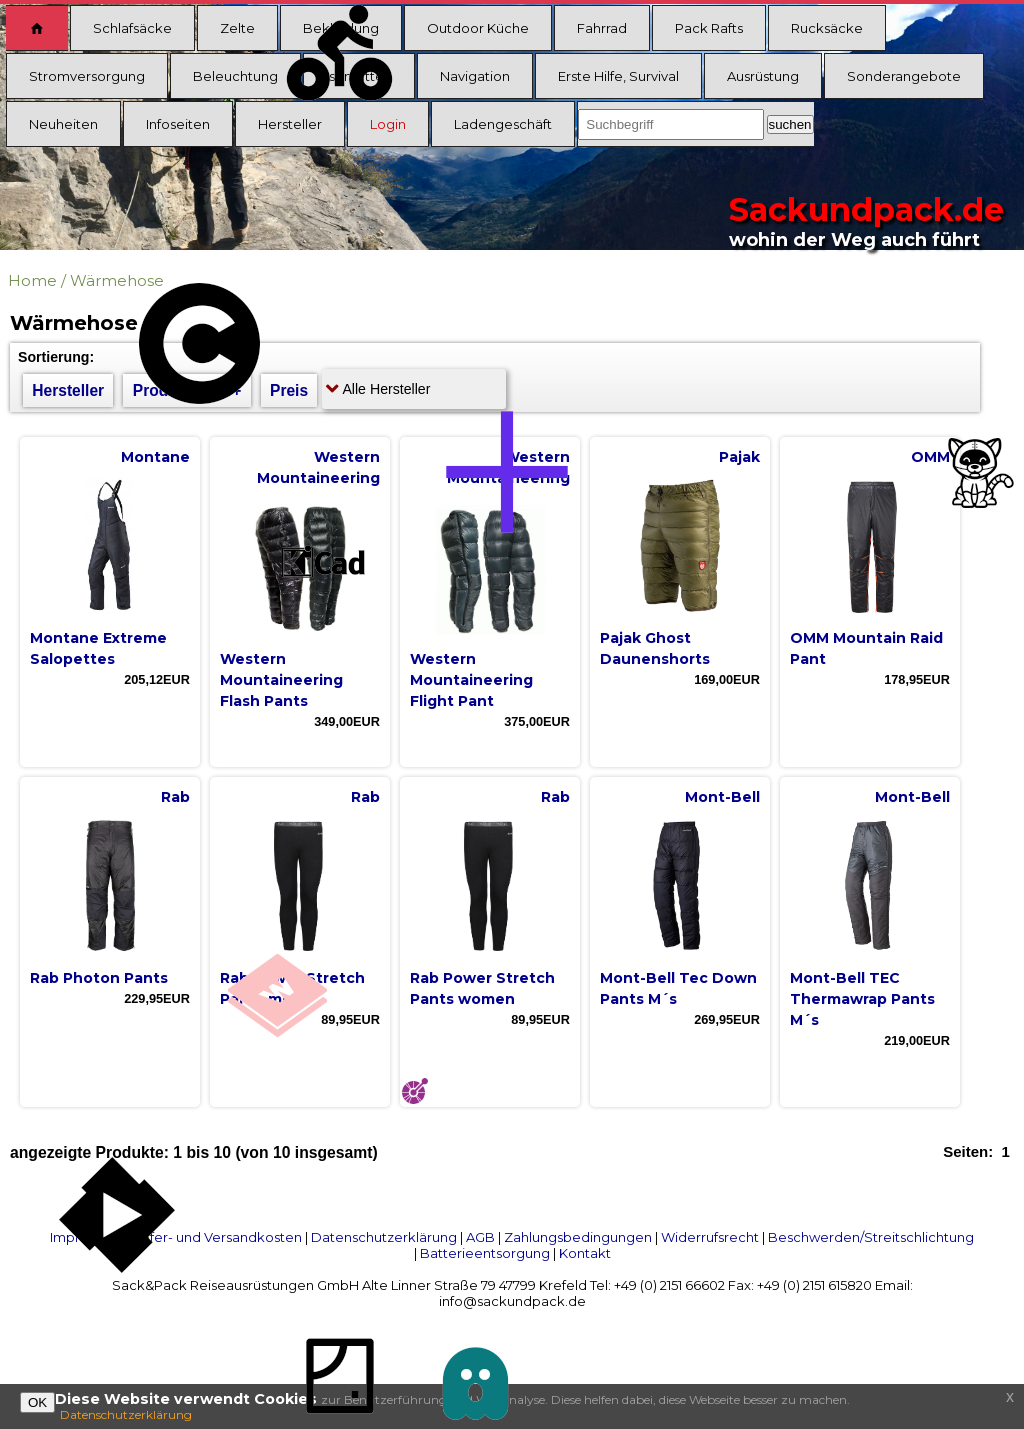 The height and width of the screenshot is (1429, 1024). Describe the element at coordinates (475, 1383) in the screenshot. I see `ghost mode or incognito status indicator` at that location.